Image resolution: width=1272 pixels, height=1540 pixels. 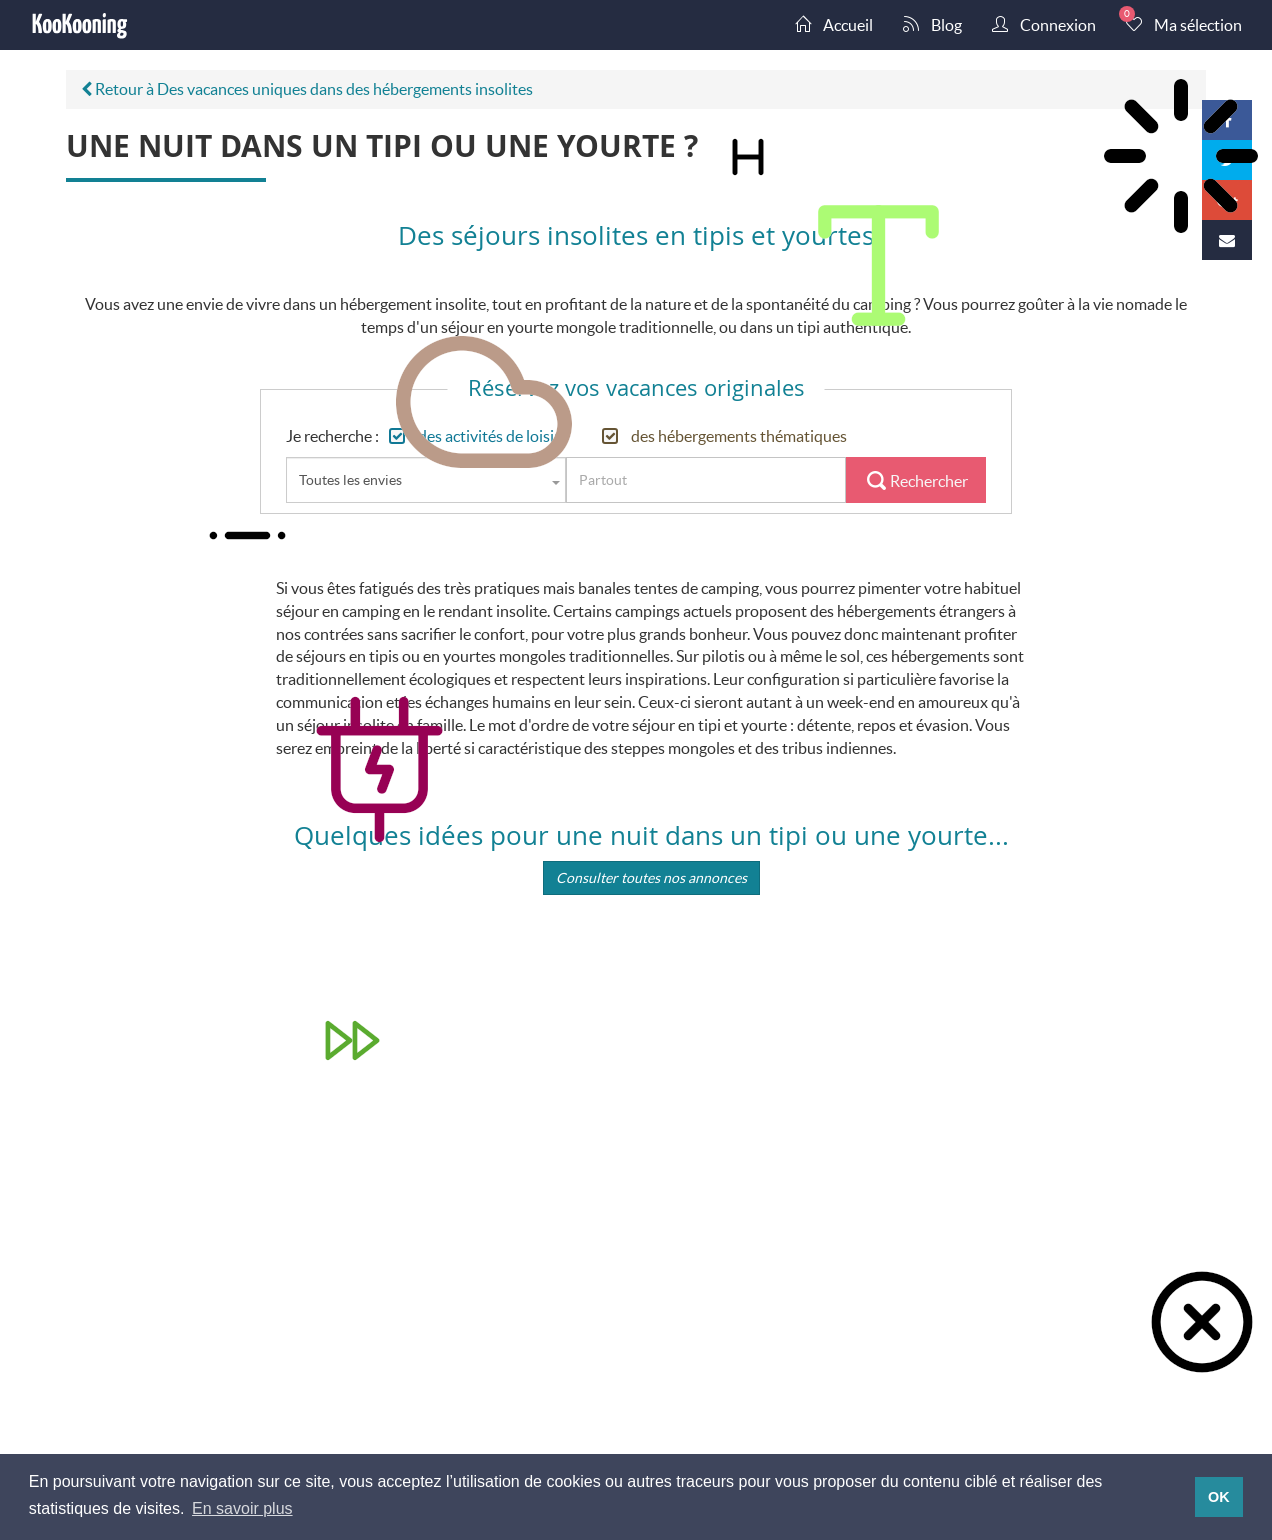 What do you see at coordinates (352, 1040) in the screenshot?
I see `skip forward in media playback` at bounding box center [352, 1040].